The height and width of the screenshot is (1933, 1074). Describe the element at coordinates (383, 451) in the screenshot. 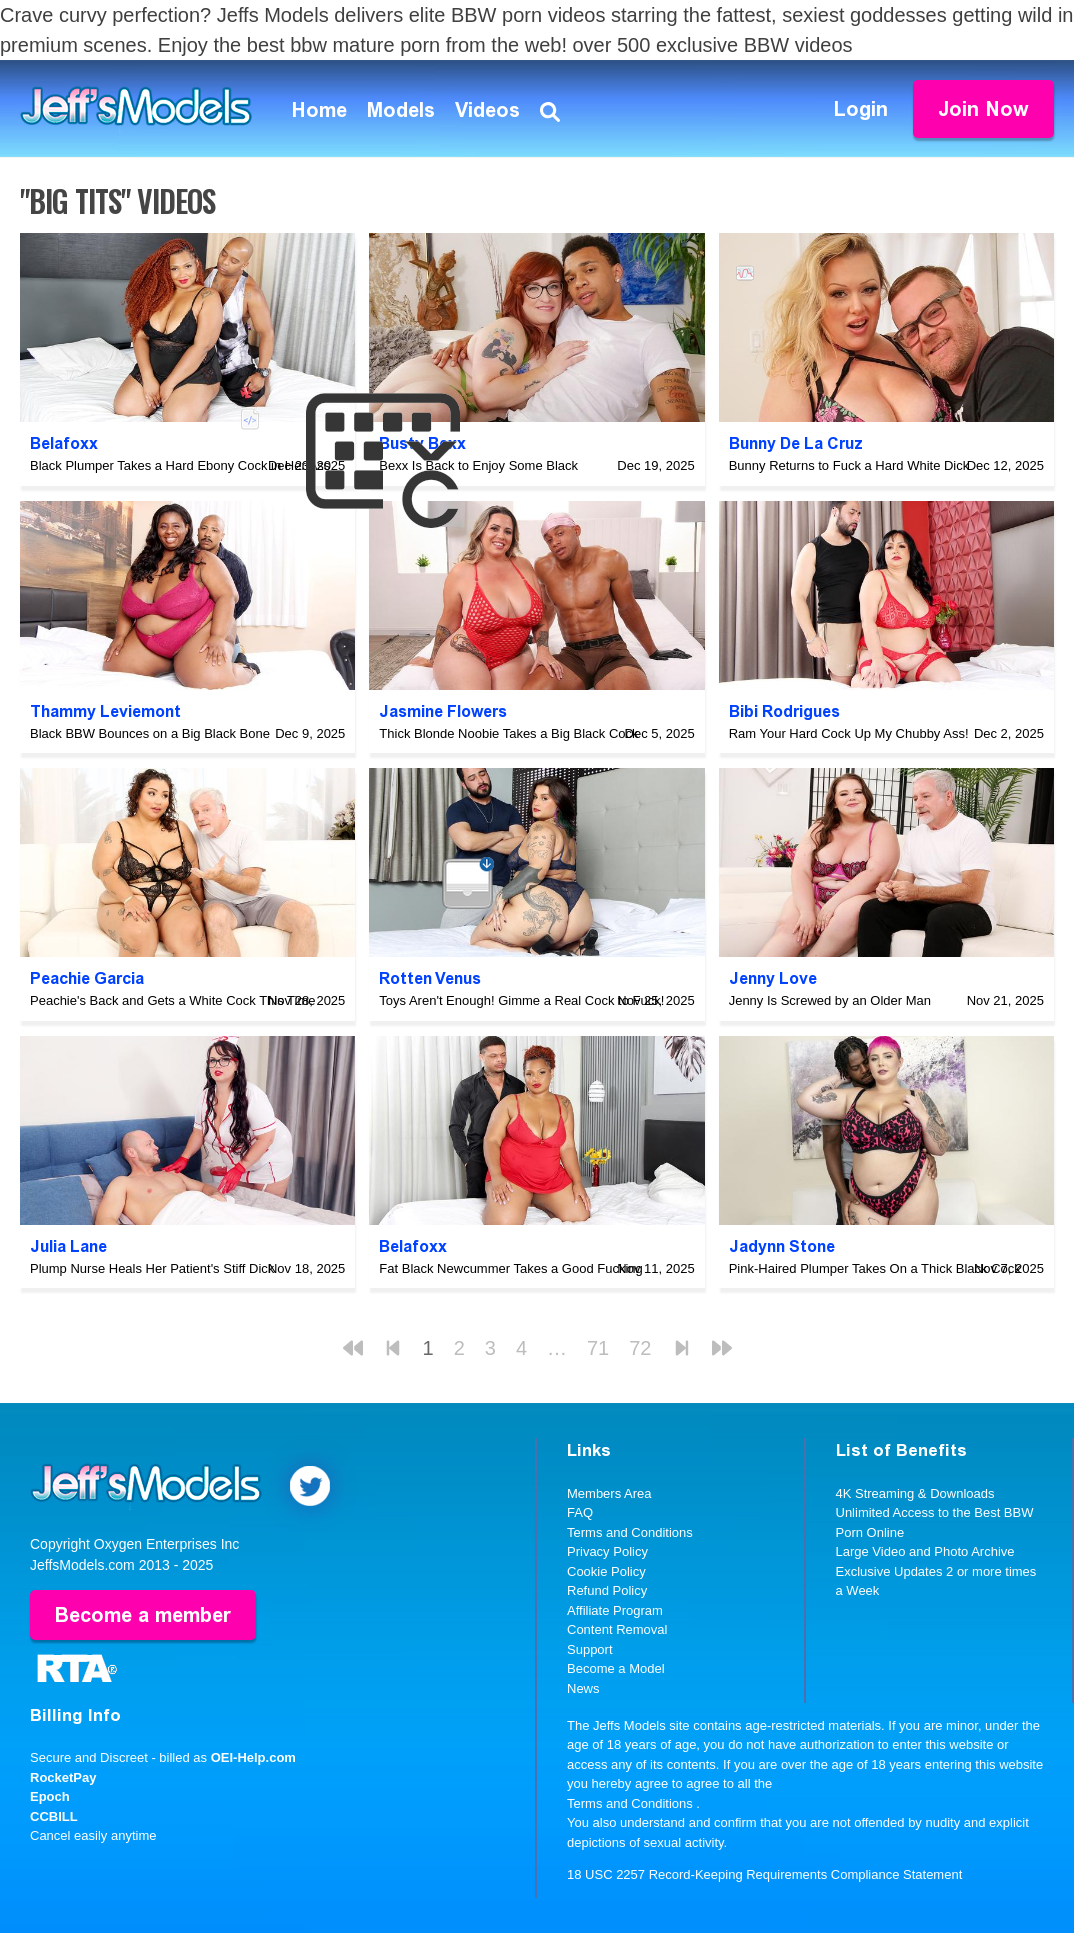

I see `open on-screen keyboard settings` at that location.